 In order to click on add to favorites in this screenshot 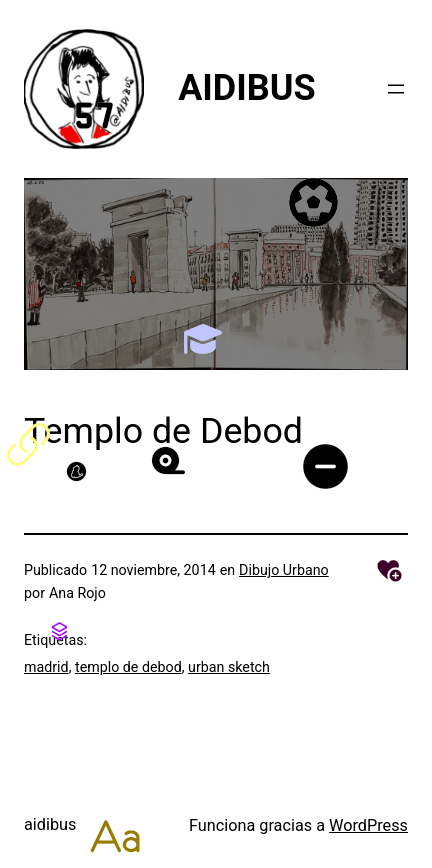, I will do `click(389, 569)`.